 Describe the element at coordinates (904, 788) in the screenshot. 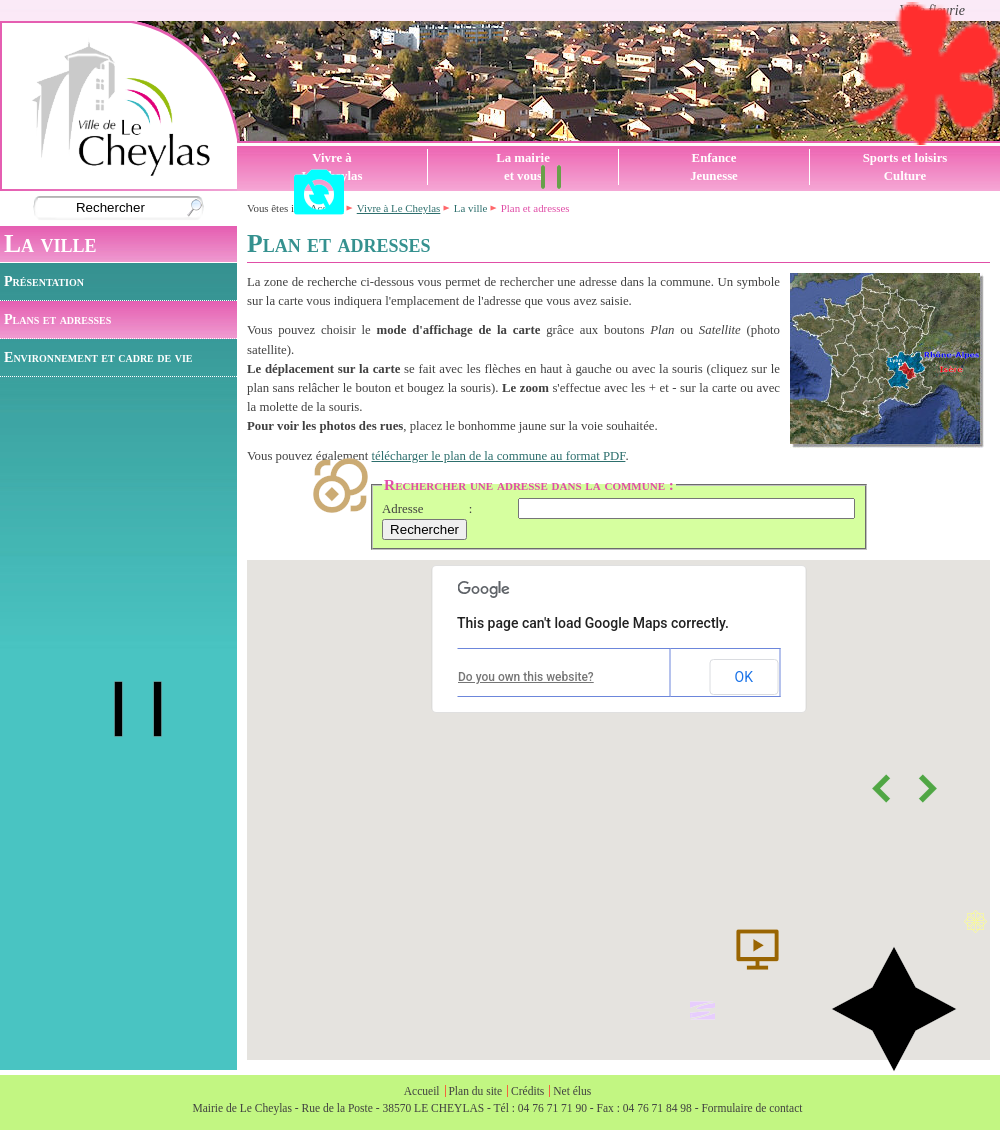

I see `toggle code view mode in editor` at that location.